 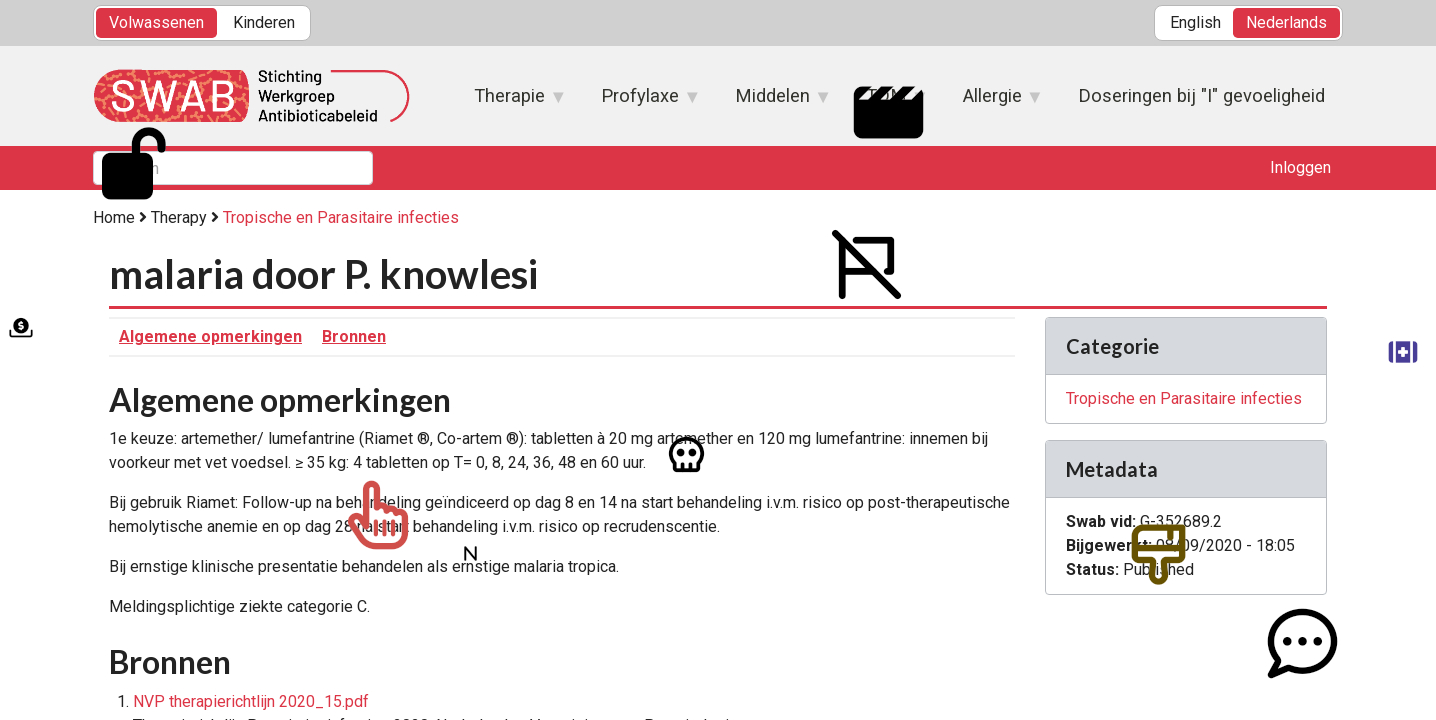 What do you see at coordinates (866, 264) in the screenshot?
I see `disable or turn off flag notifications` at bounding box center [866, 264].